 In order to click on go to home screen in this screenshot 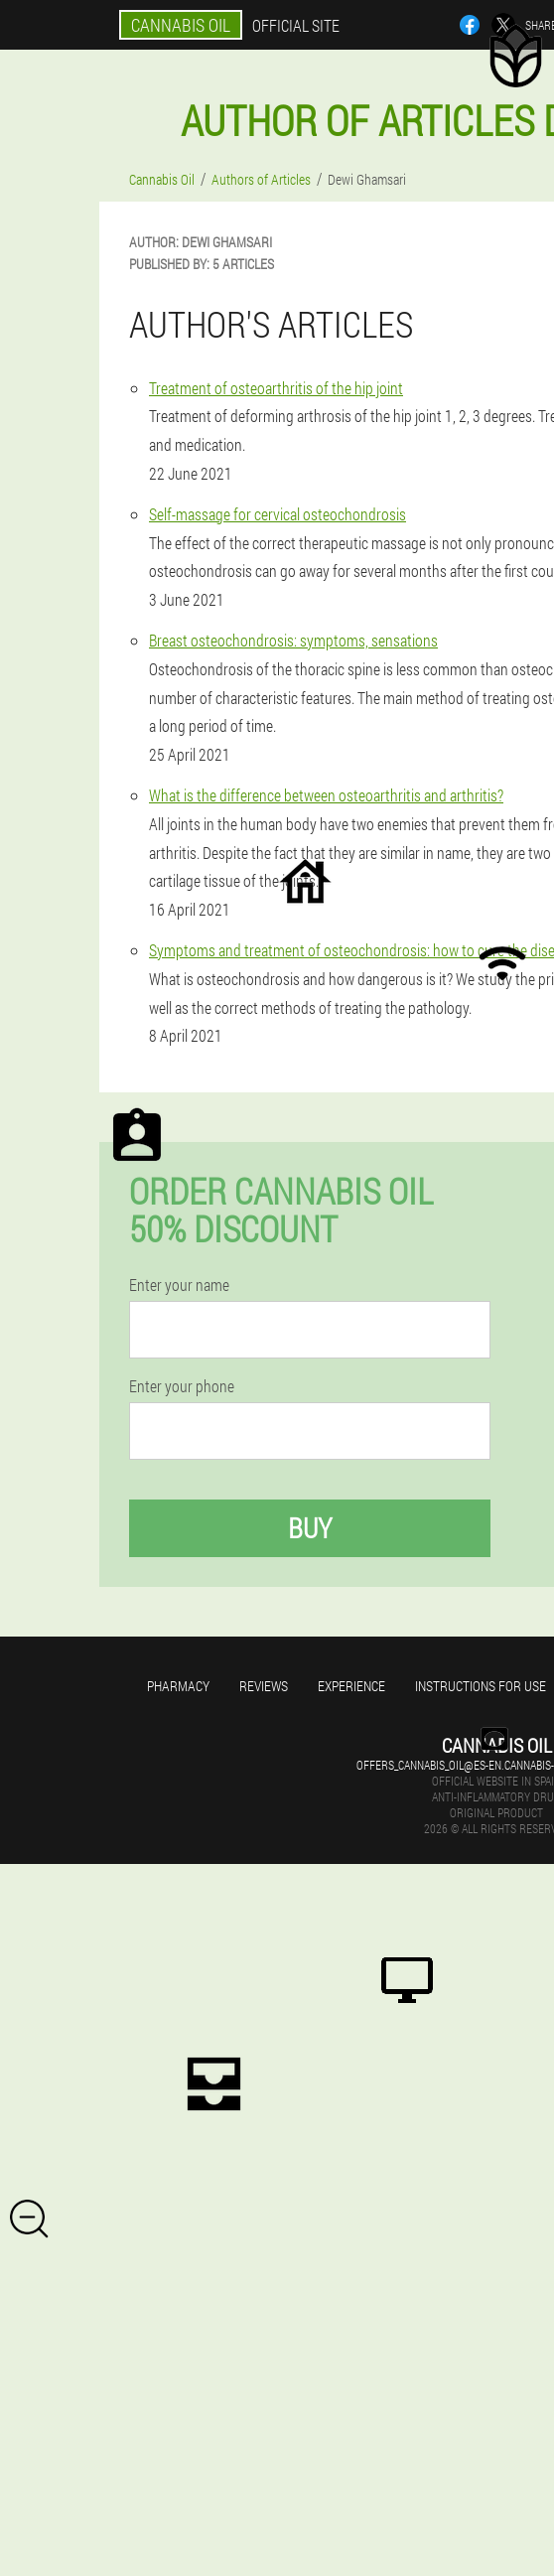, I will do `click(305, 882)`.